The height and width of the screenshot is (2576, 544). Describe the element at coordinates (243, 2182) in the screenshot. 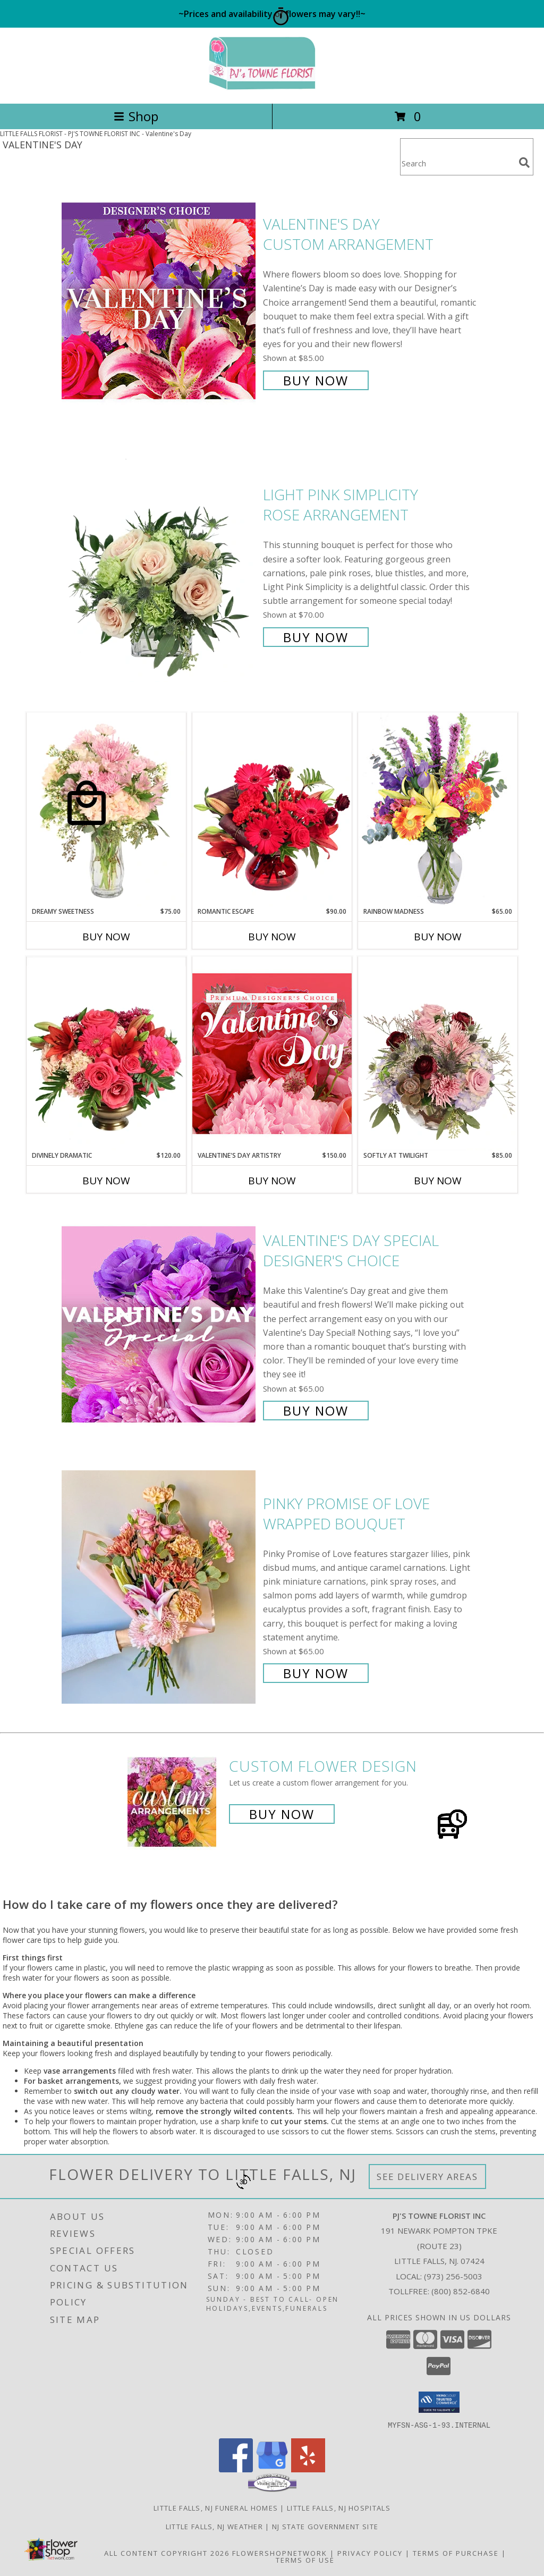

I see `rotate object in 3D view` at that location.